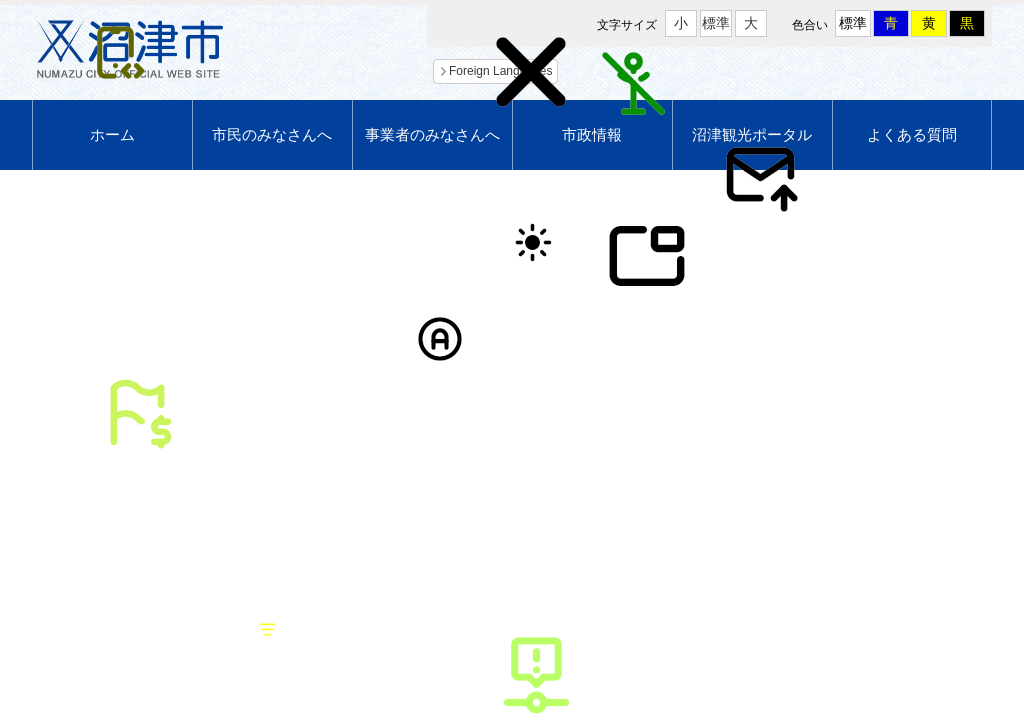 The image size is (1024, 720). Describe the element at coordinates (532, 242) in the screenshot. I see `increase screen brightness` at that location.